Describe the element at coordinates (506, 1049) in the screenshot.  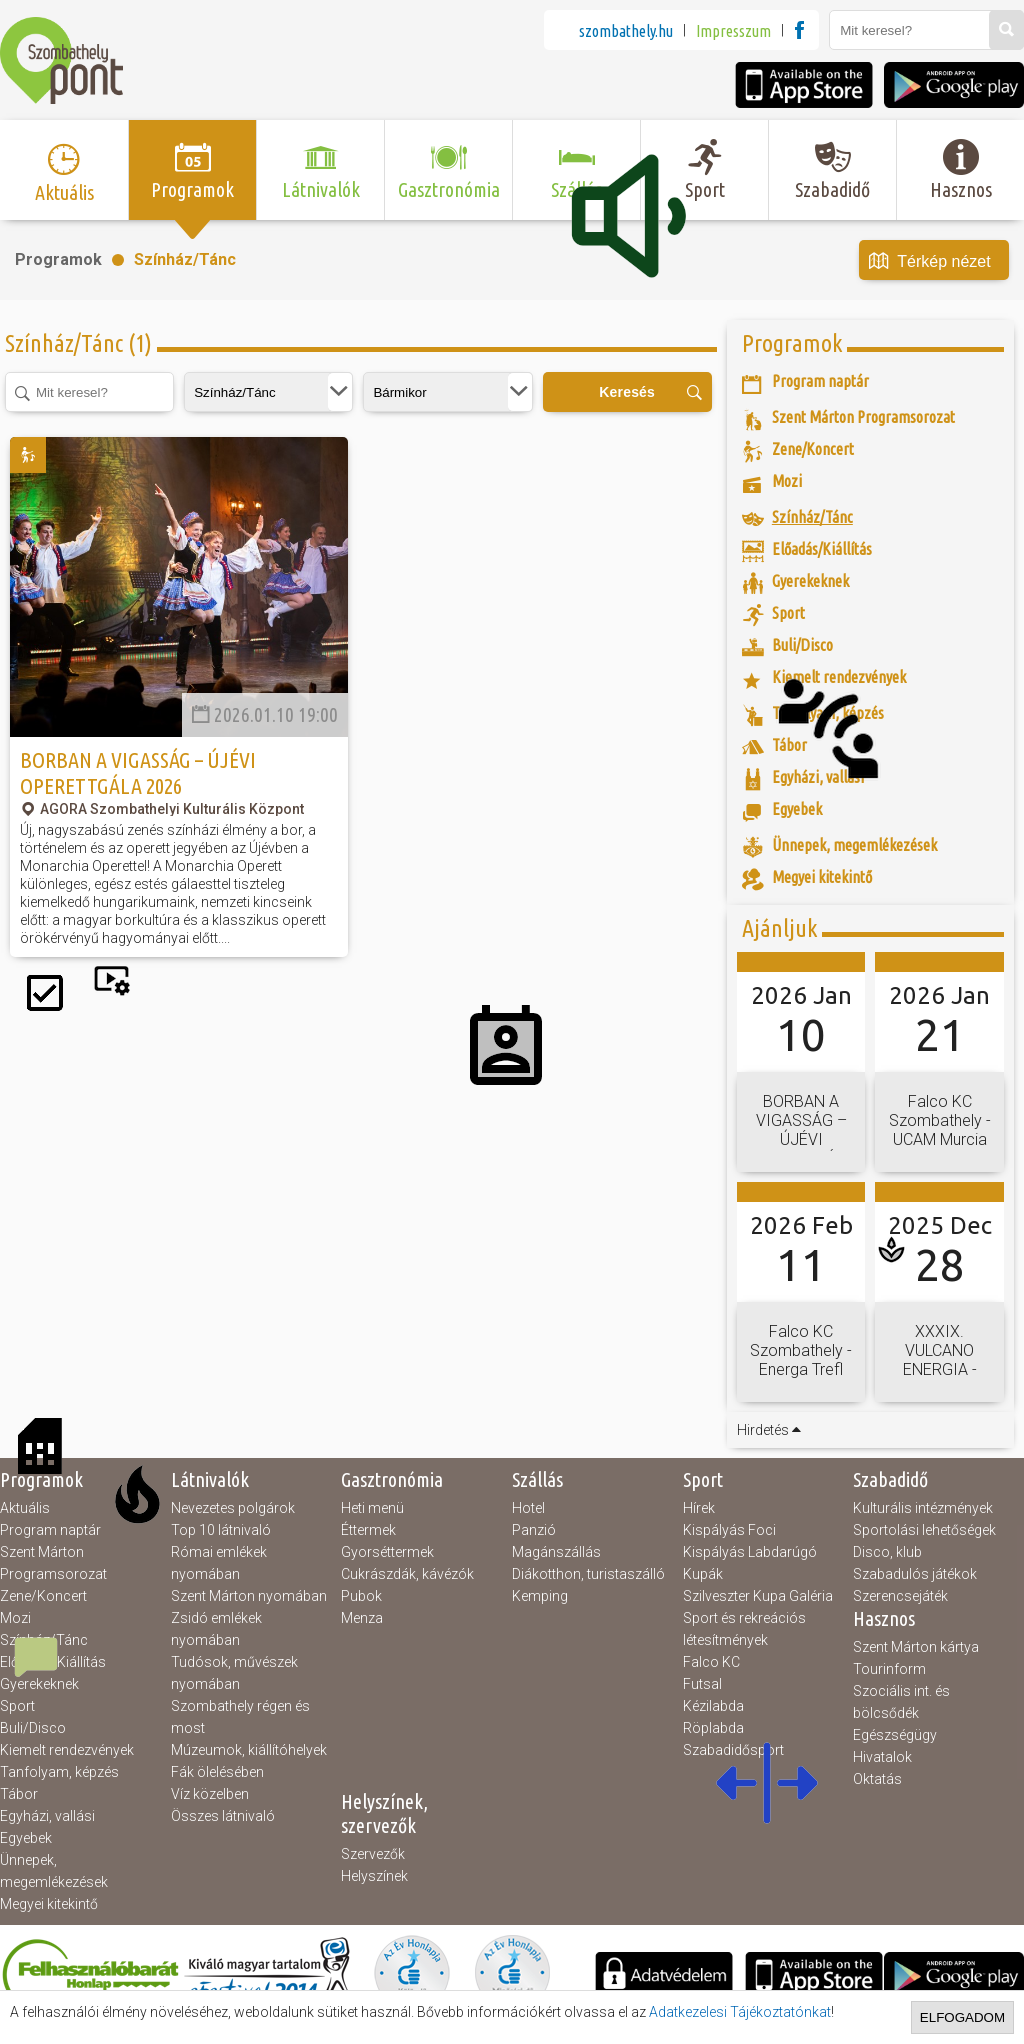
I see `view contact calendar or schedule` at that location.